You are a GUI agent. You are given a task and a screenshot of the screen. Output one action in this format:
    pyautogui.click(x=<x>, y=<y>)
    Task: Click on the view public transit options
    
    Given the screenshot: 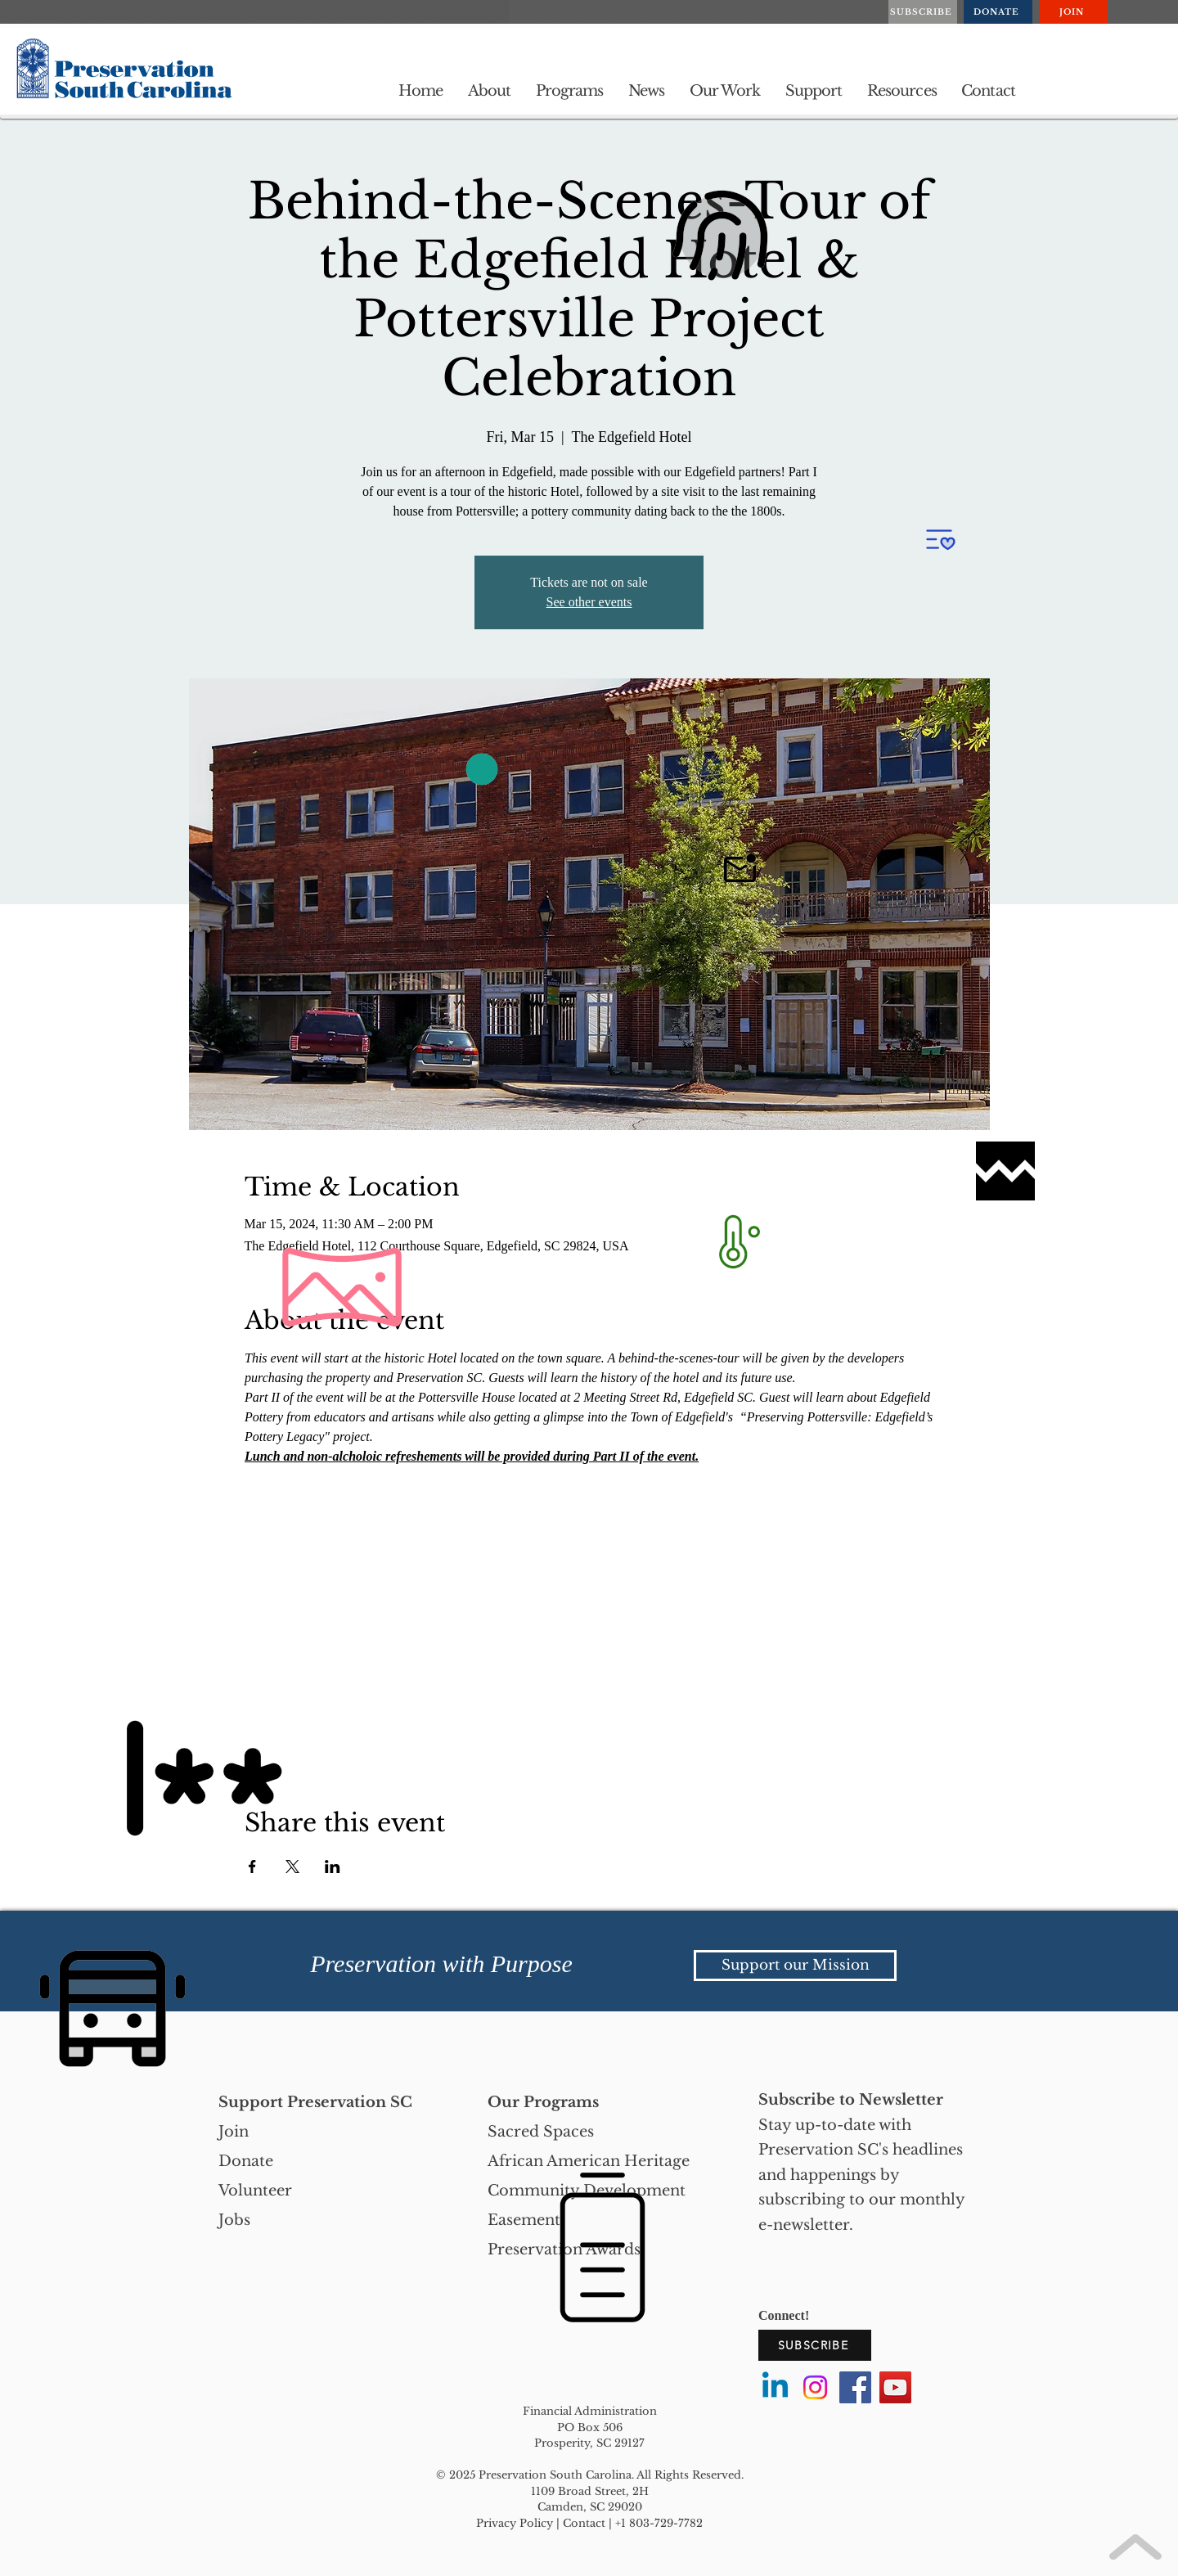 What is the action you would take?
    pyautogui.click(x=112, y=2008)
    